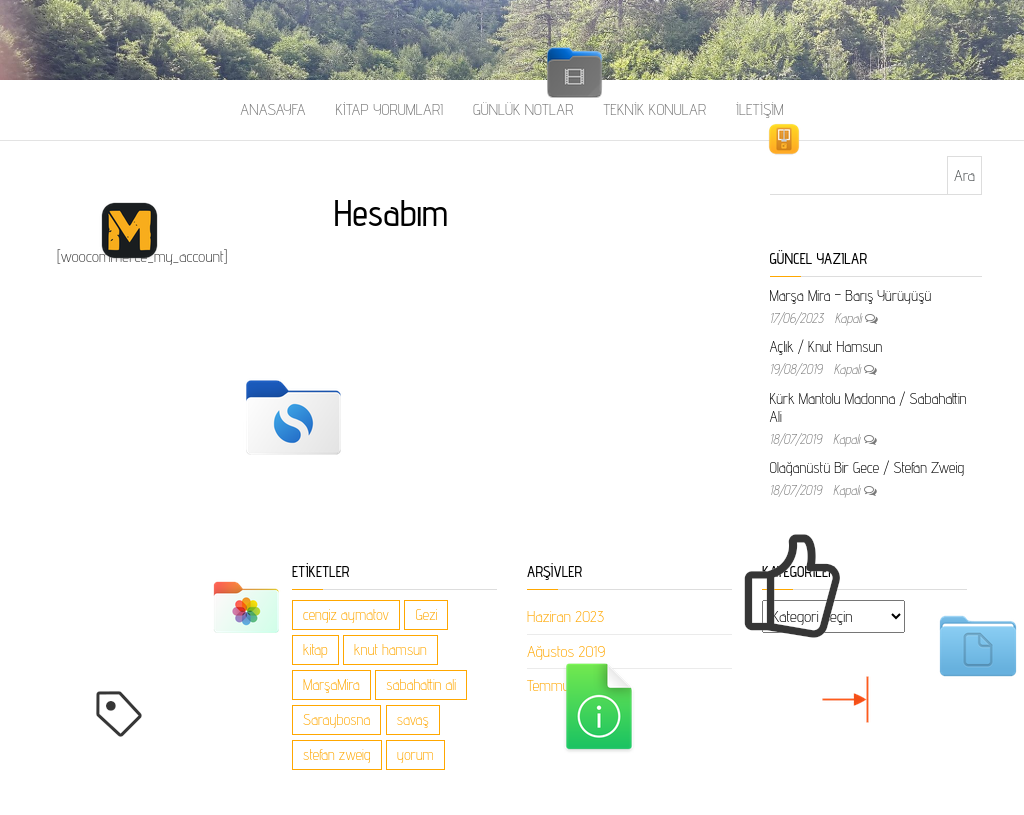 The height and width of the screenshot is (815, 1024). Describe the element at coordinates (978, 646) in the screenshot. I see `open your documents folder` at that location.